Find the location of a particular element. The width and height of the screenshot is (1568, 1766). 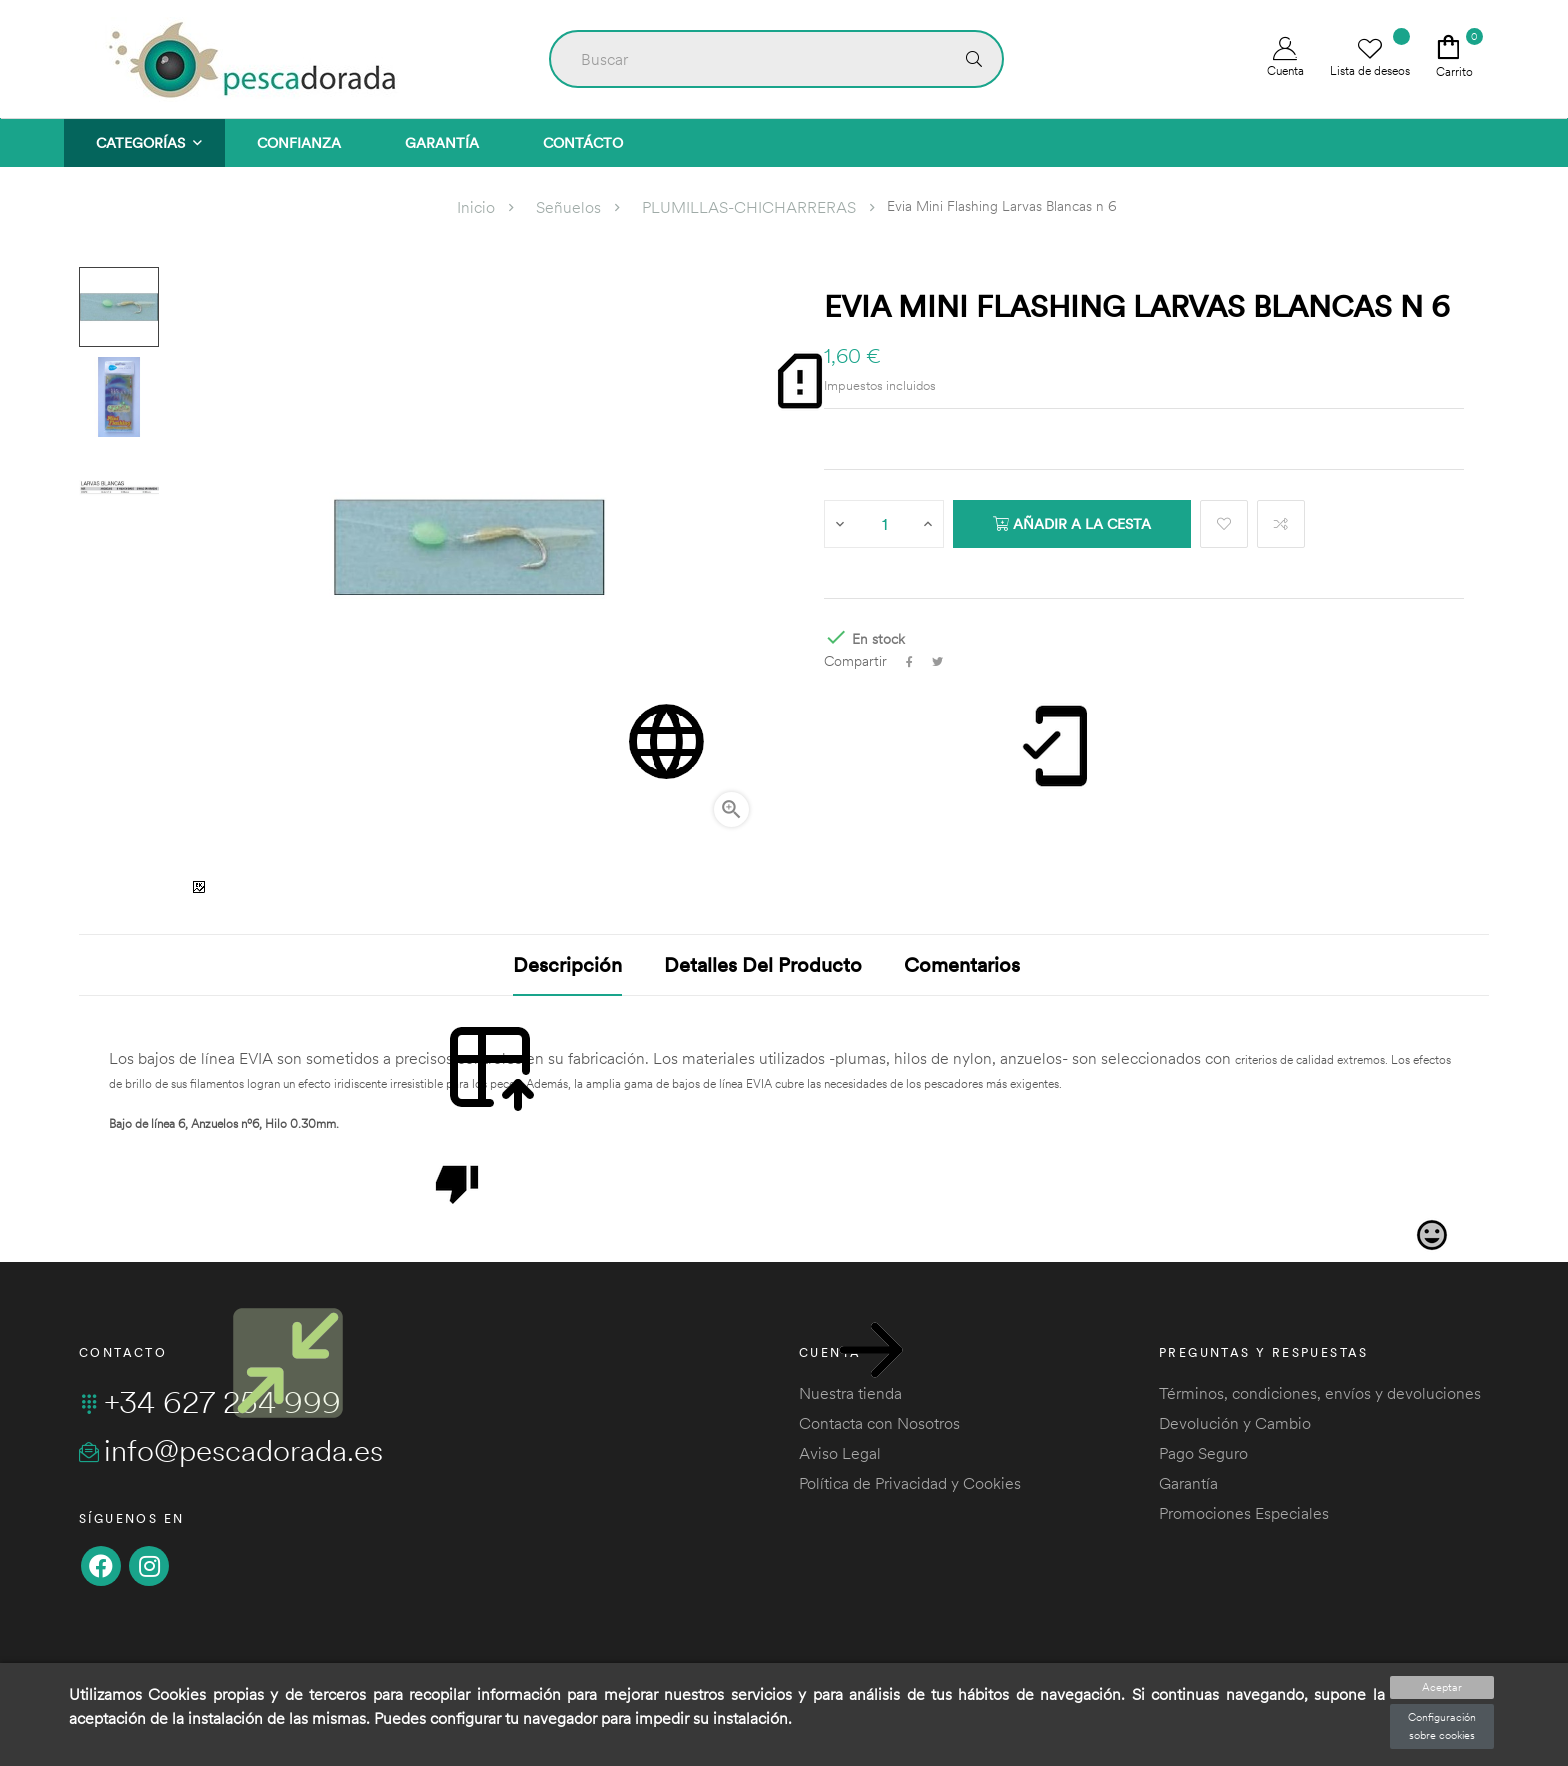

select your current mood or emotional state is located at coordinates (1432, 1235).